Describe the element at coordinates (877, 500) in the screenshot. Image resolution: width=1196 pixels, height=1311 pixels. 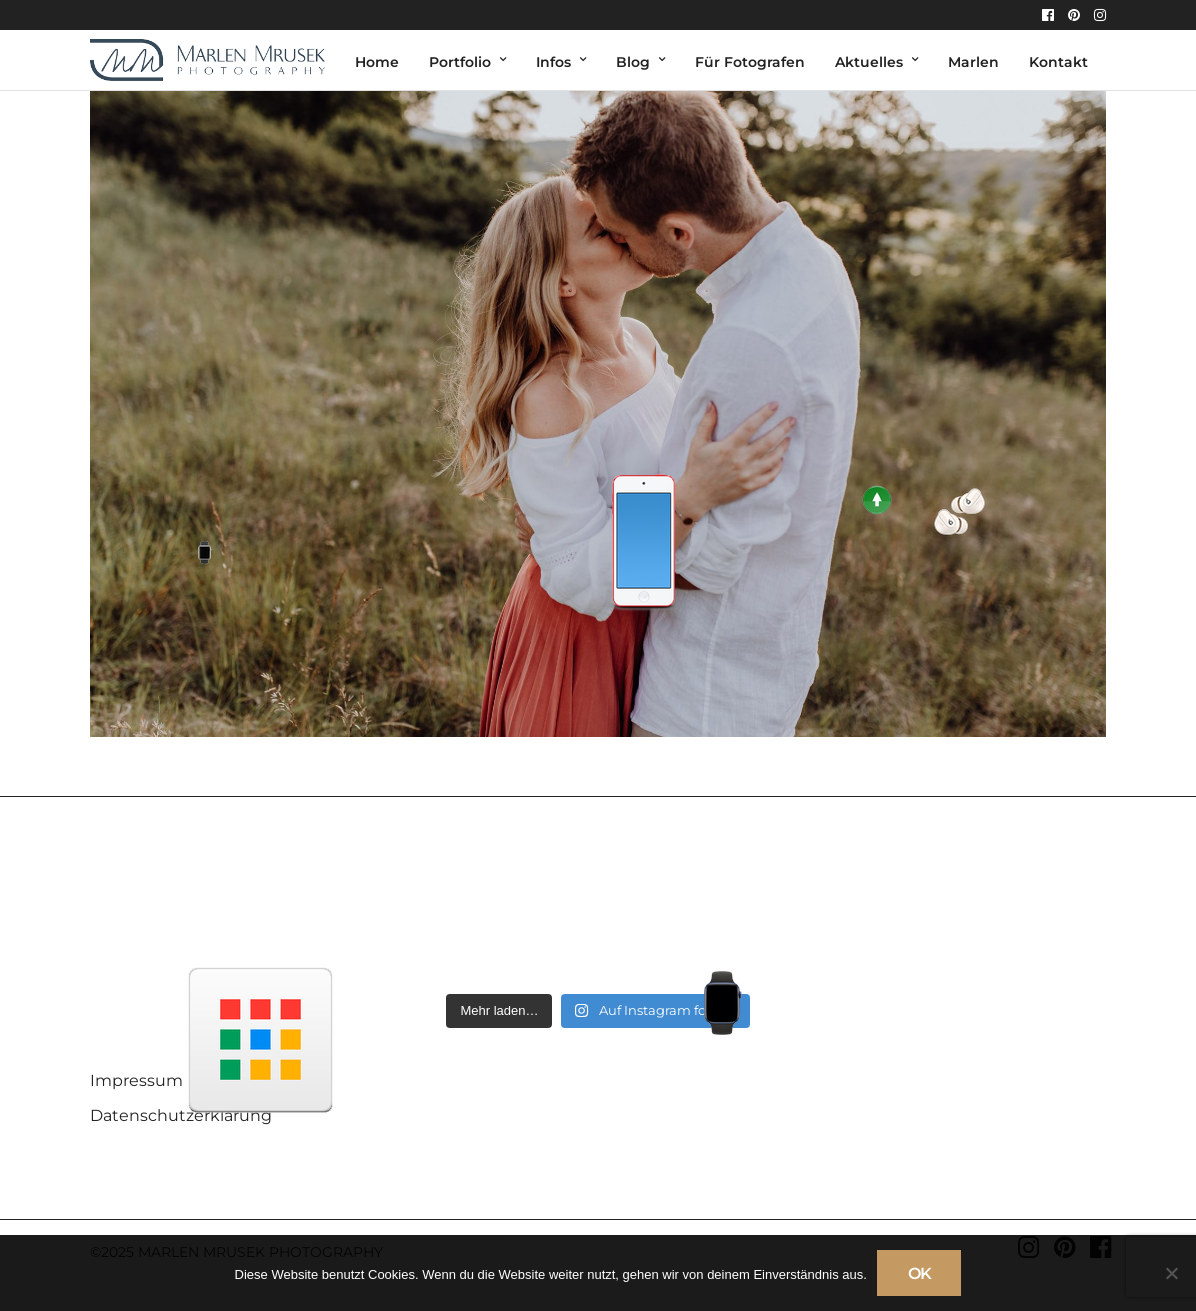
I see `software update available for installation` at that location.